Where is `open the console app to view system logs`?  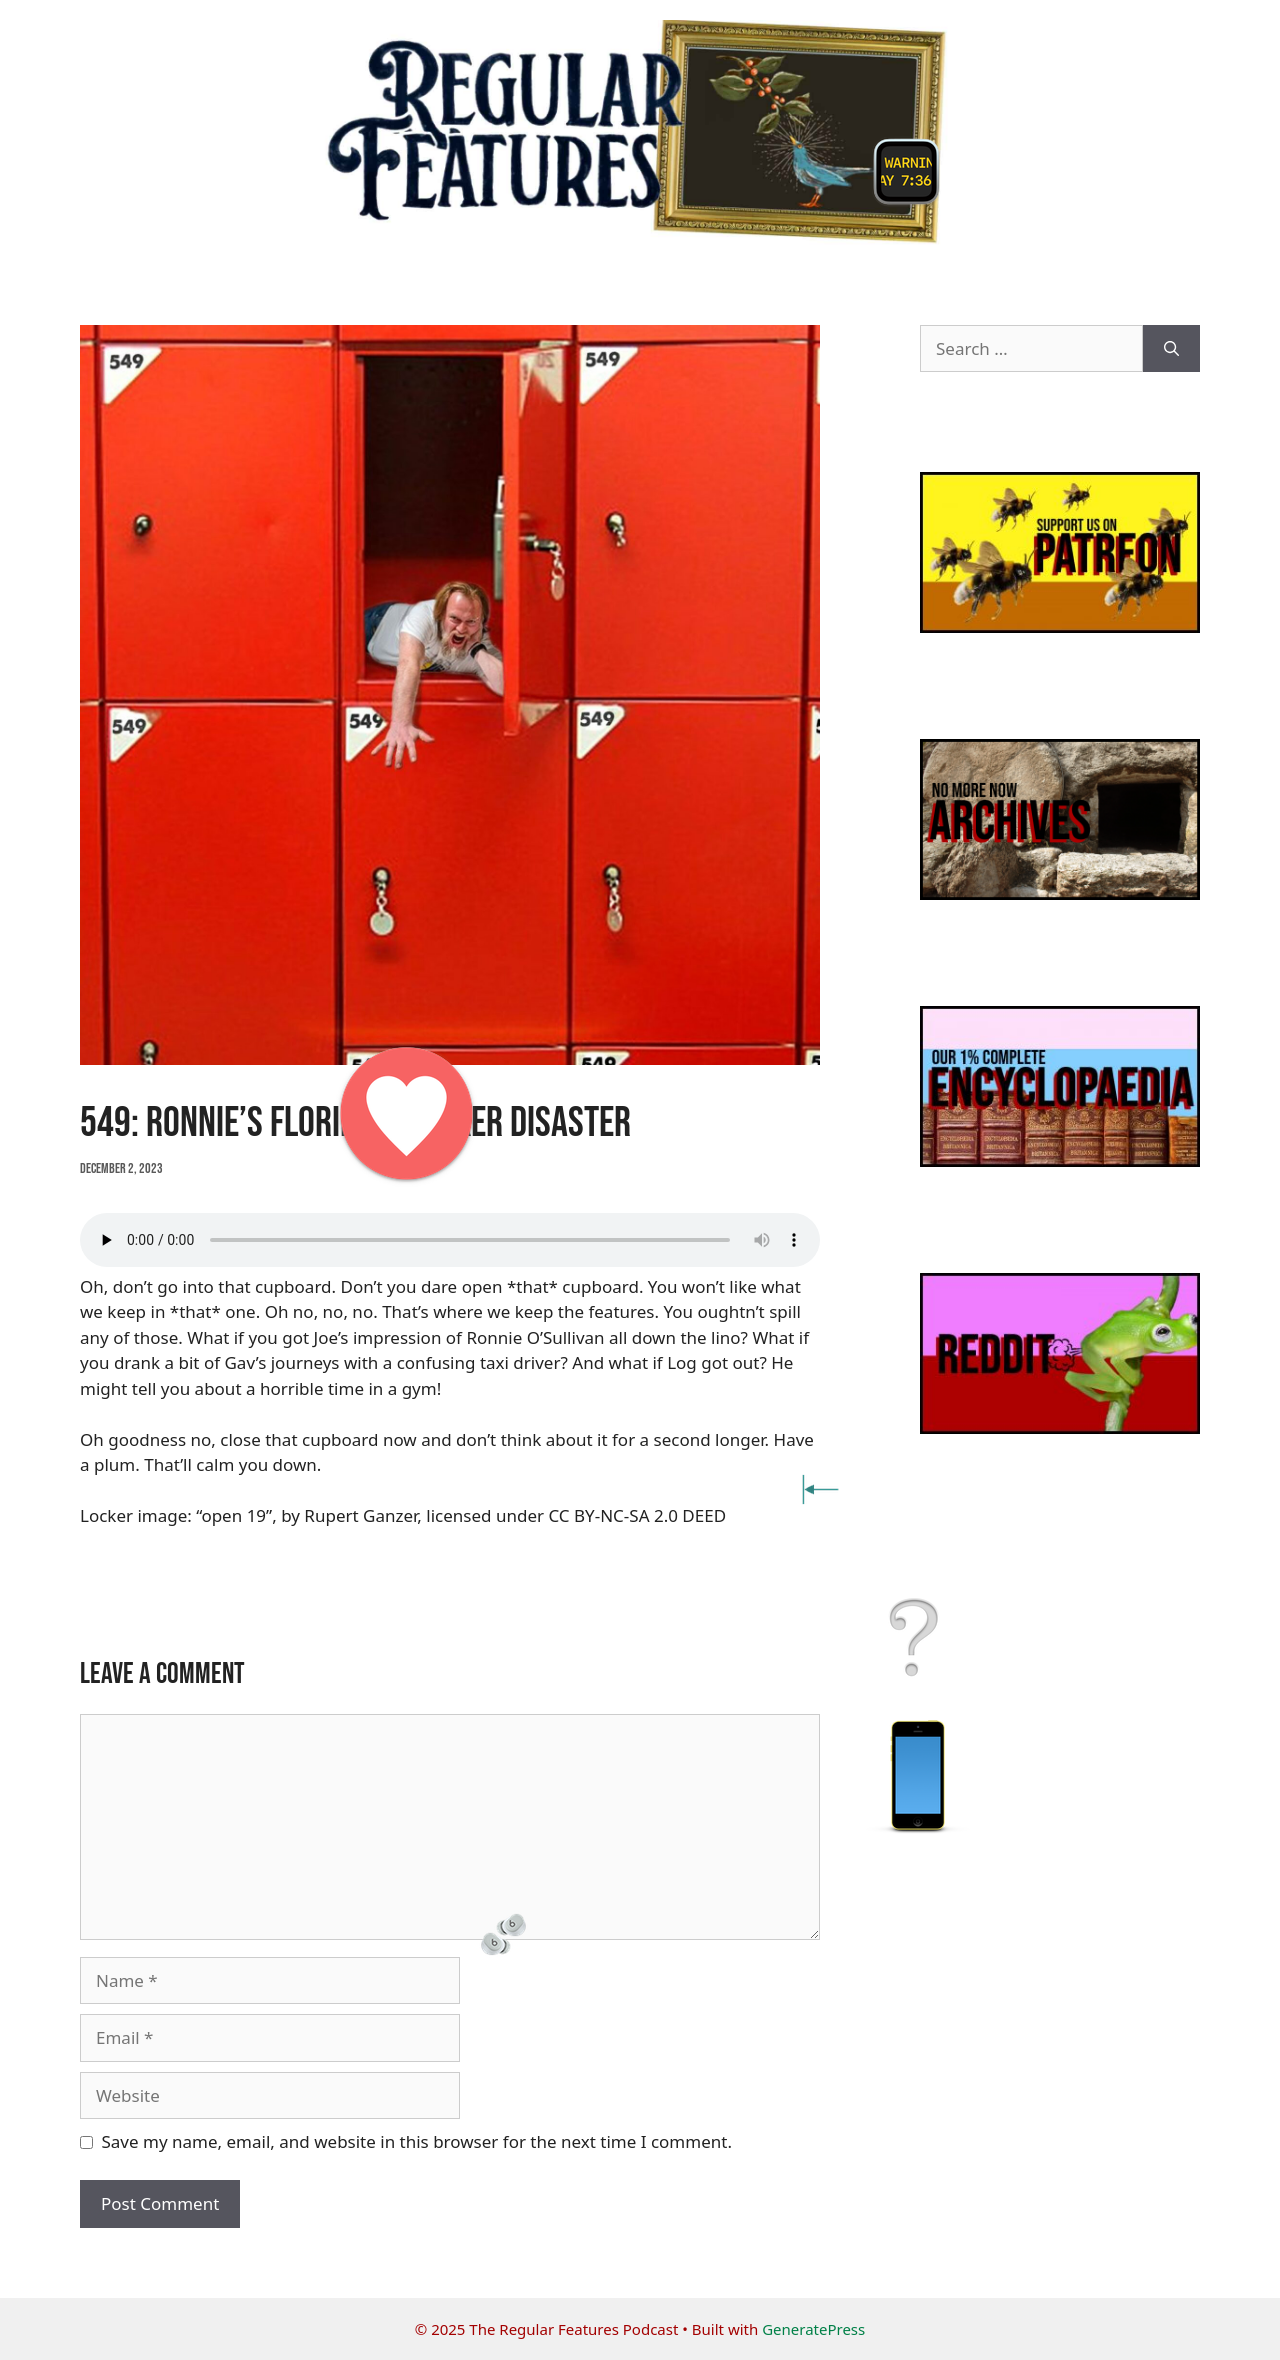
open the console app to view system logs is located at coordinates (906, 171).